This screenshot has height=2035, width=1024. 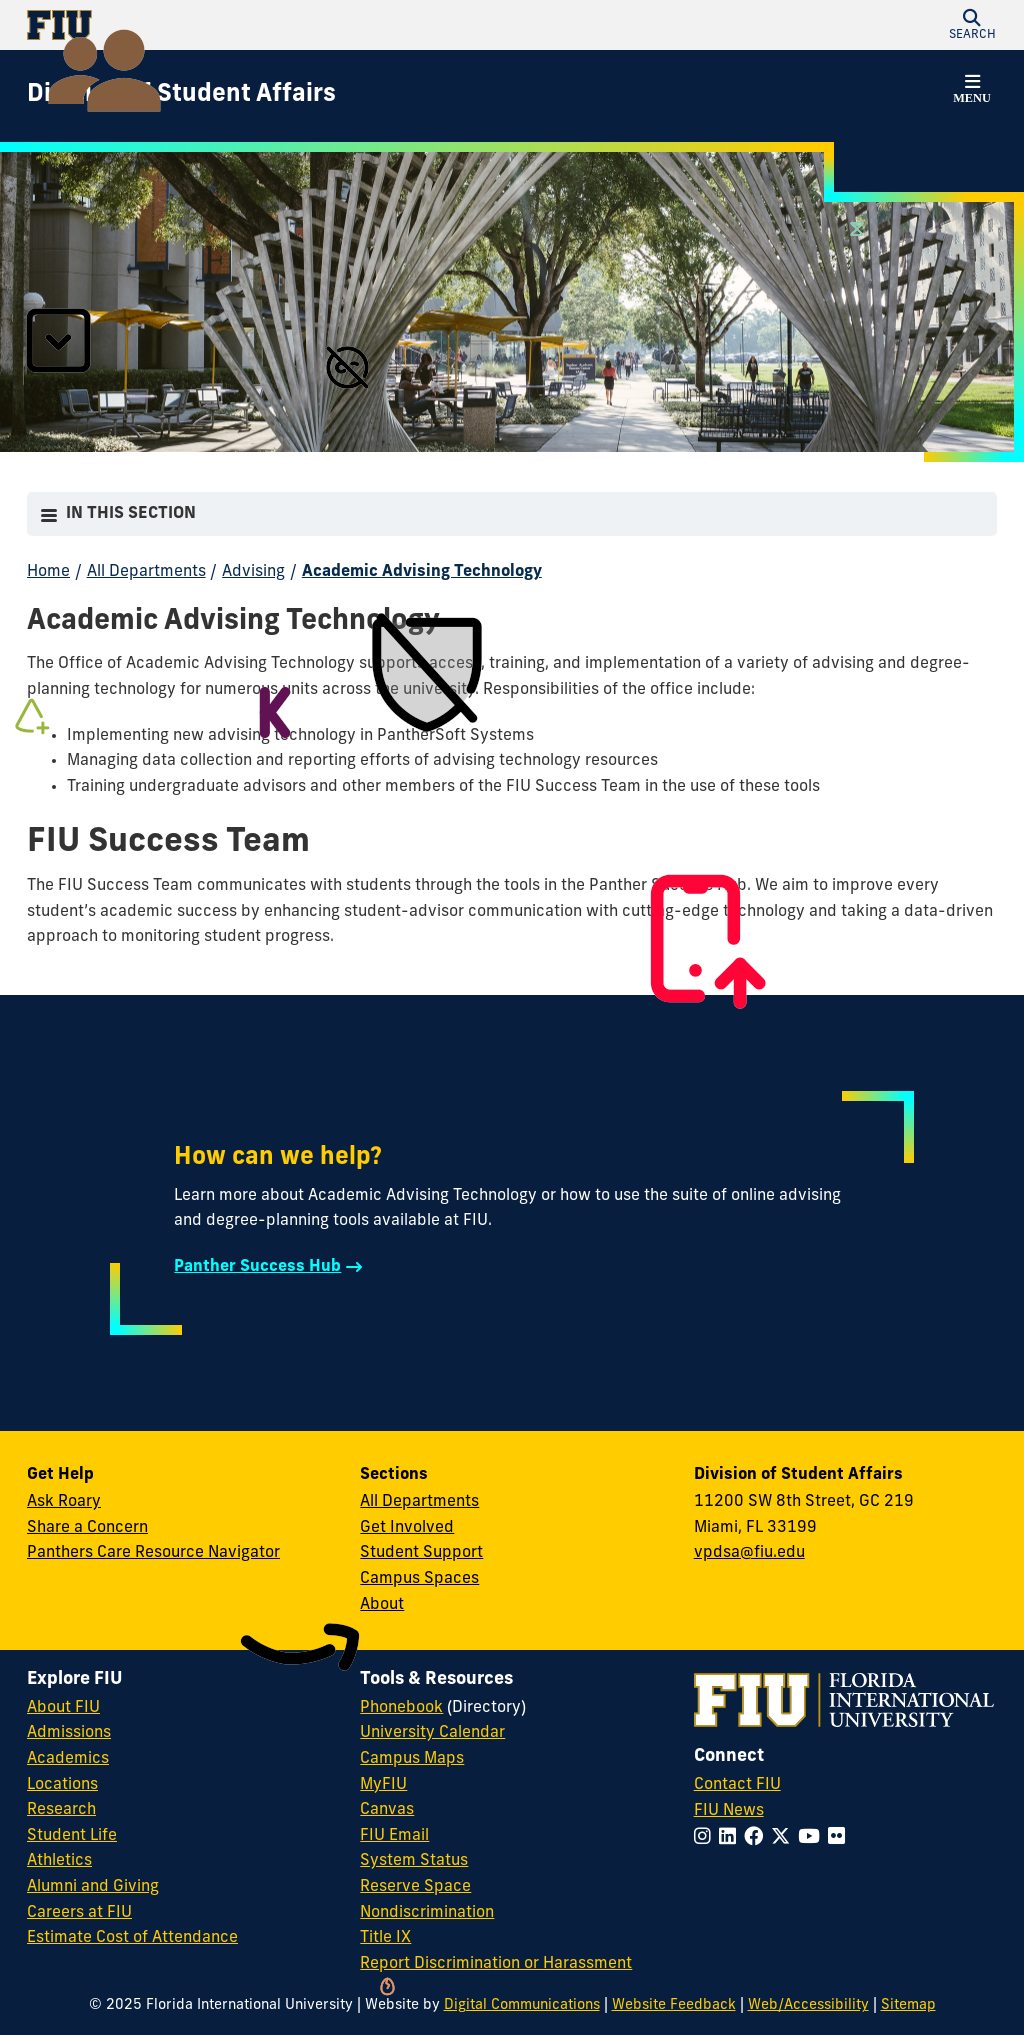 I want to click on indicates content is not under creative commons license, so click(x=347, y=367).